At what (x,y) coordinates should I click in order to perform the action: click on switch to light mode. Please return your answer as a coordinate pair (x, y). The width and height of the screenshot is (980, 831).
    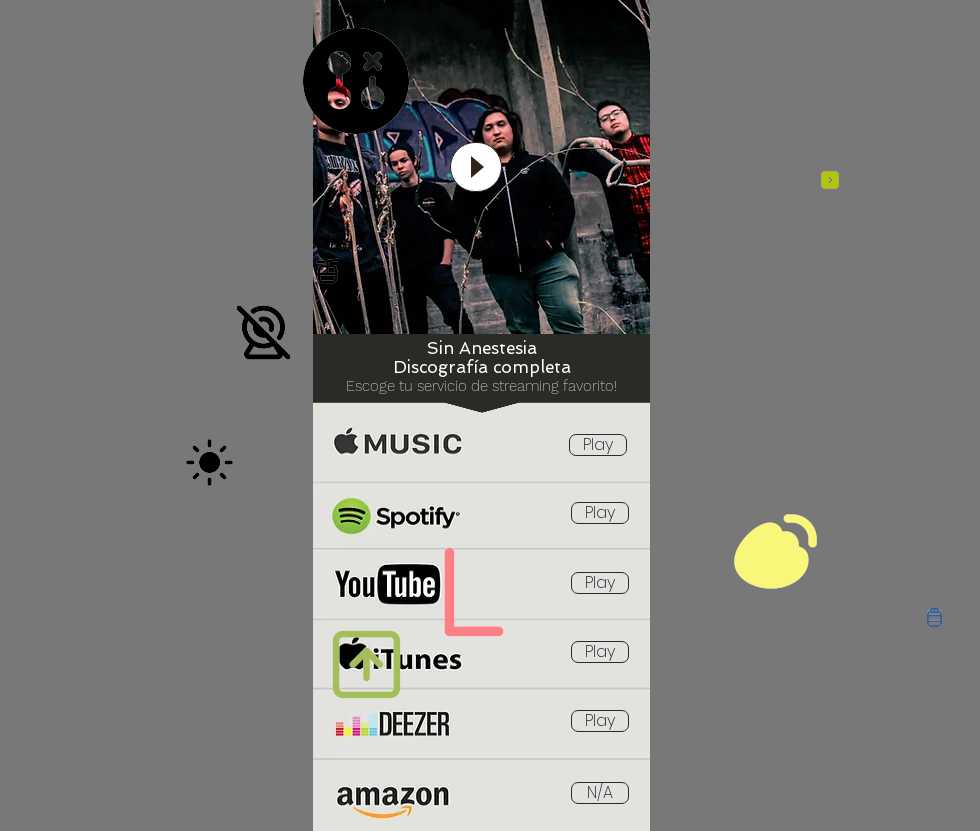
    Looking at the image, I should click on (209, 462).